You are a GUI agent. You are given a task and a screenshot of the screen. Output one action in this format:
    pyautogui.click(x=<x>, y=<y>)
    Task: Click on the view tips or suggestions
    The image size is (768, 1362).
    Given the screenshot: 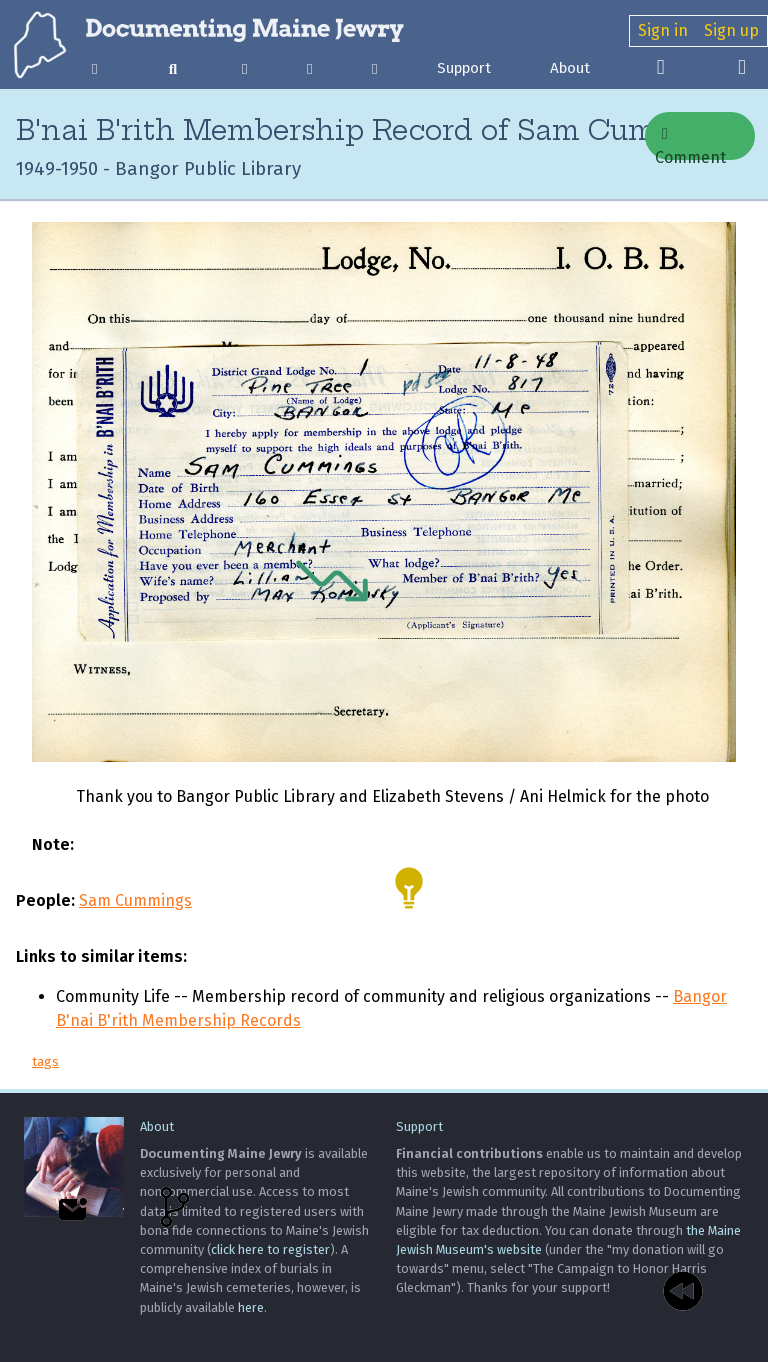 What is the action you would take?
    pyautogui.click(x=409, y=888)
    